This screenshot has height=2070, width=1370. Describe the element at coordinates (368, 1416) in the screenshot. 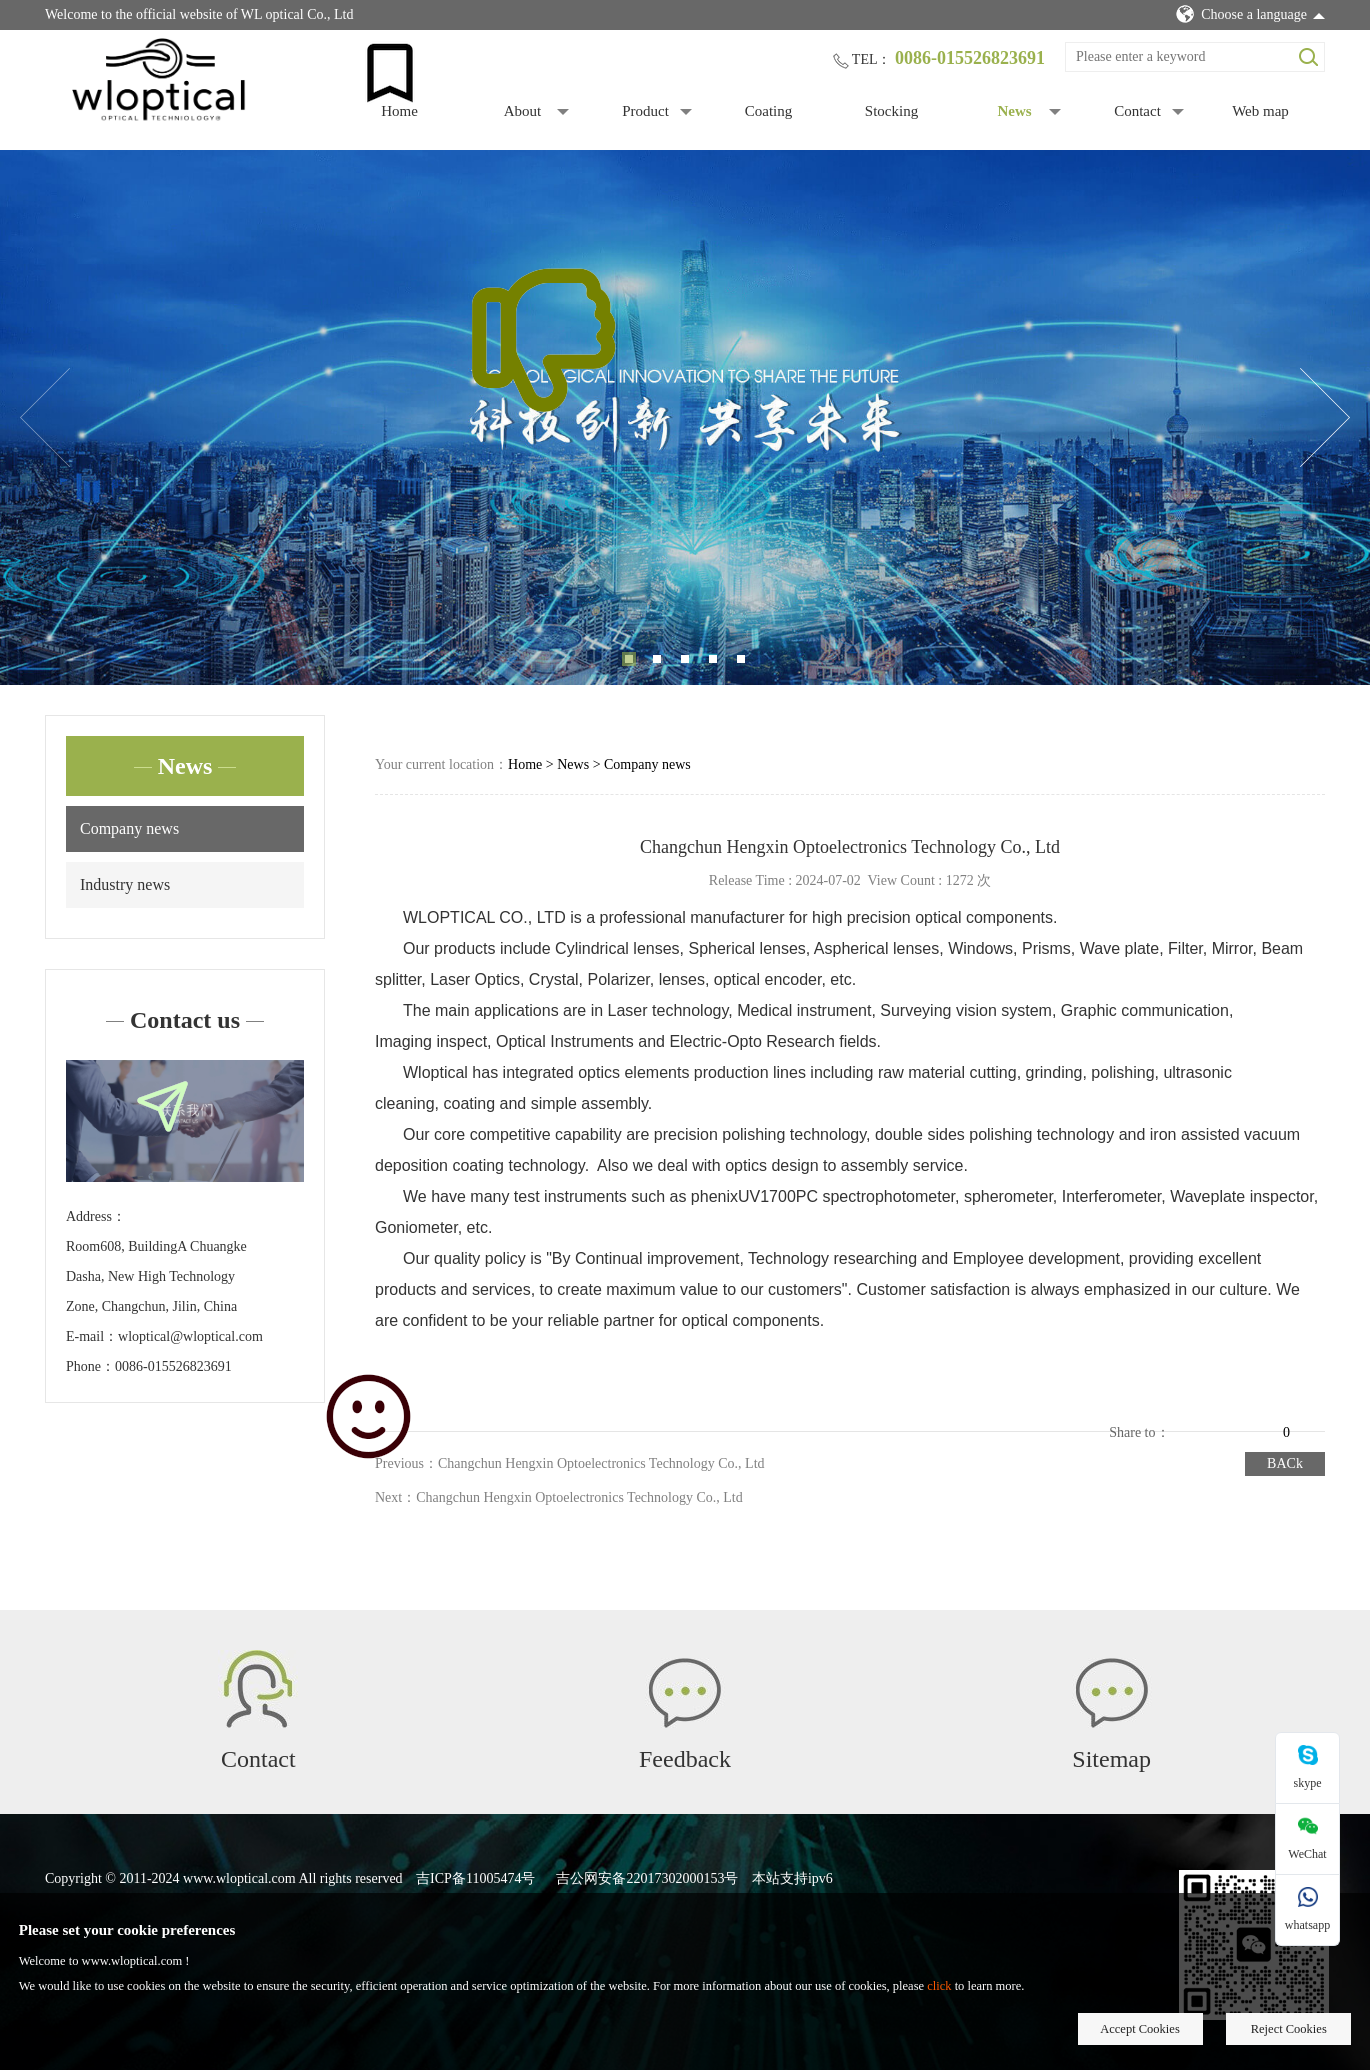

I see `add an emoji or reaction` at that location.